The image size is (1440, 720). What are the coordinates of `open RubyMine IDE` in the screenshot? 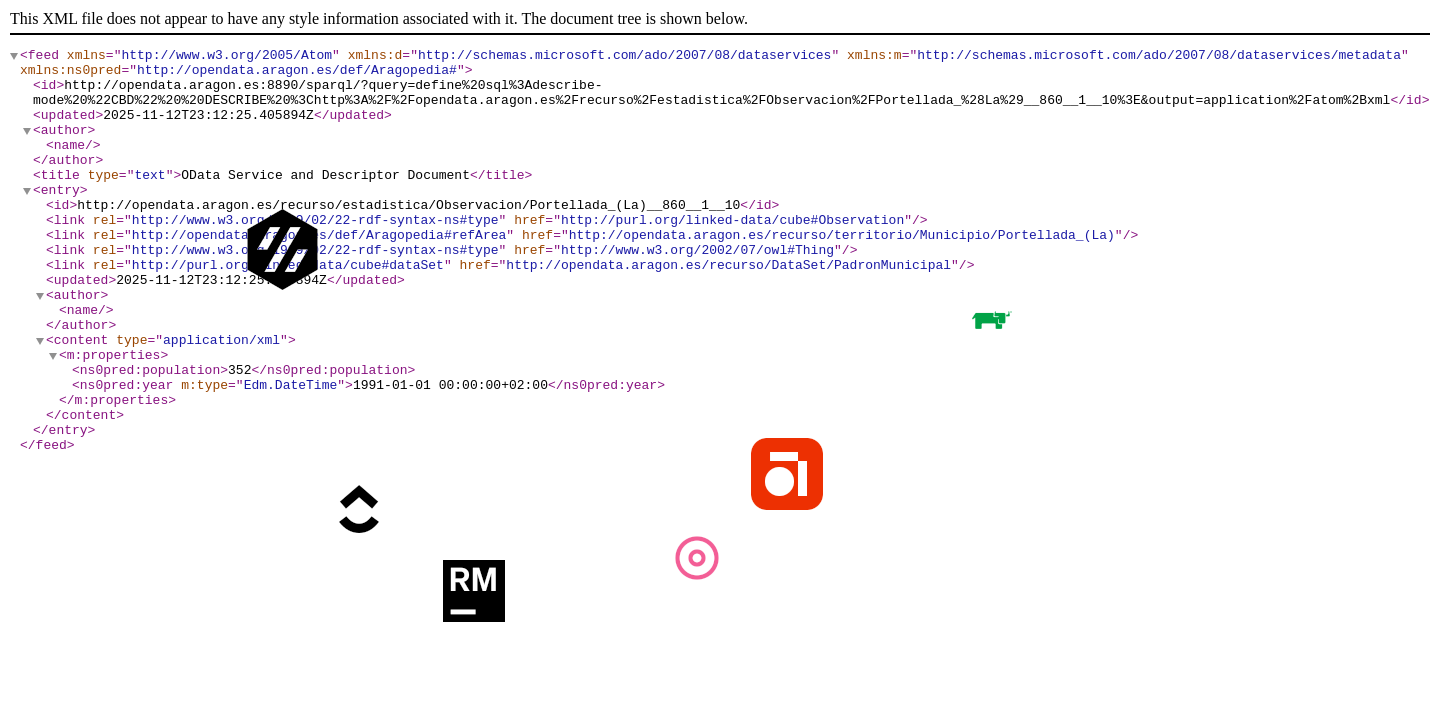 It's located at (474, 591).